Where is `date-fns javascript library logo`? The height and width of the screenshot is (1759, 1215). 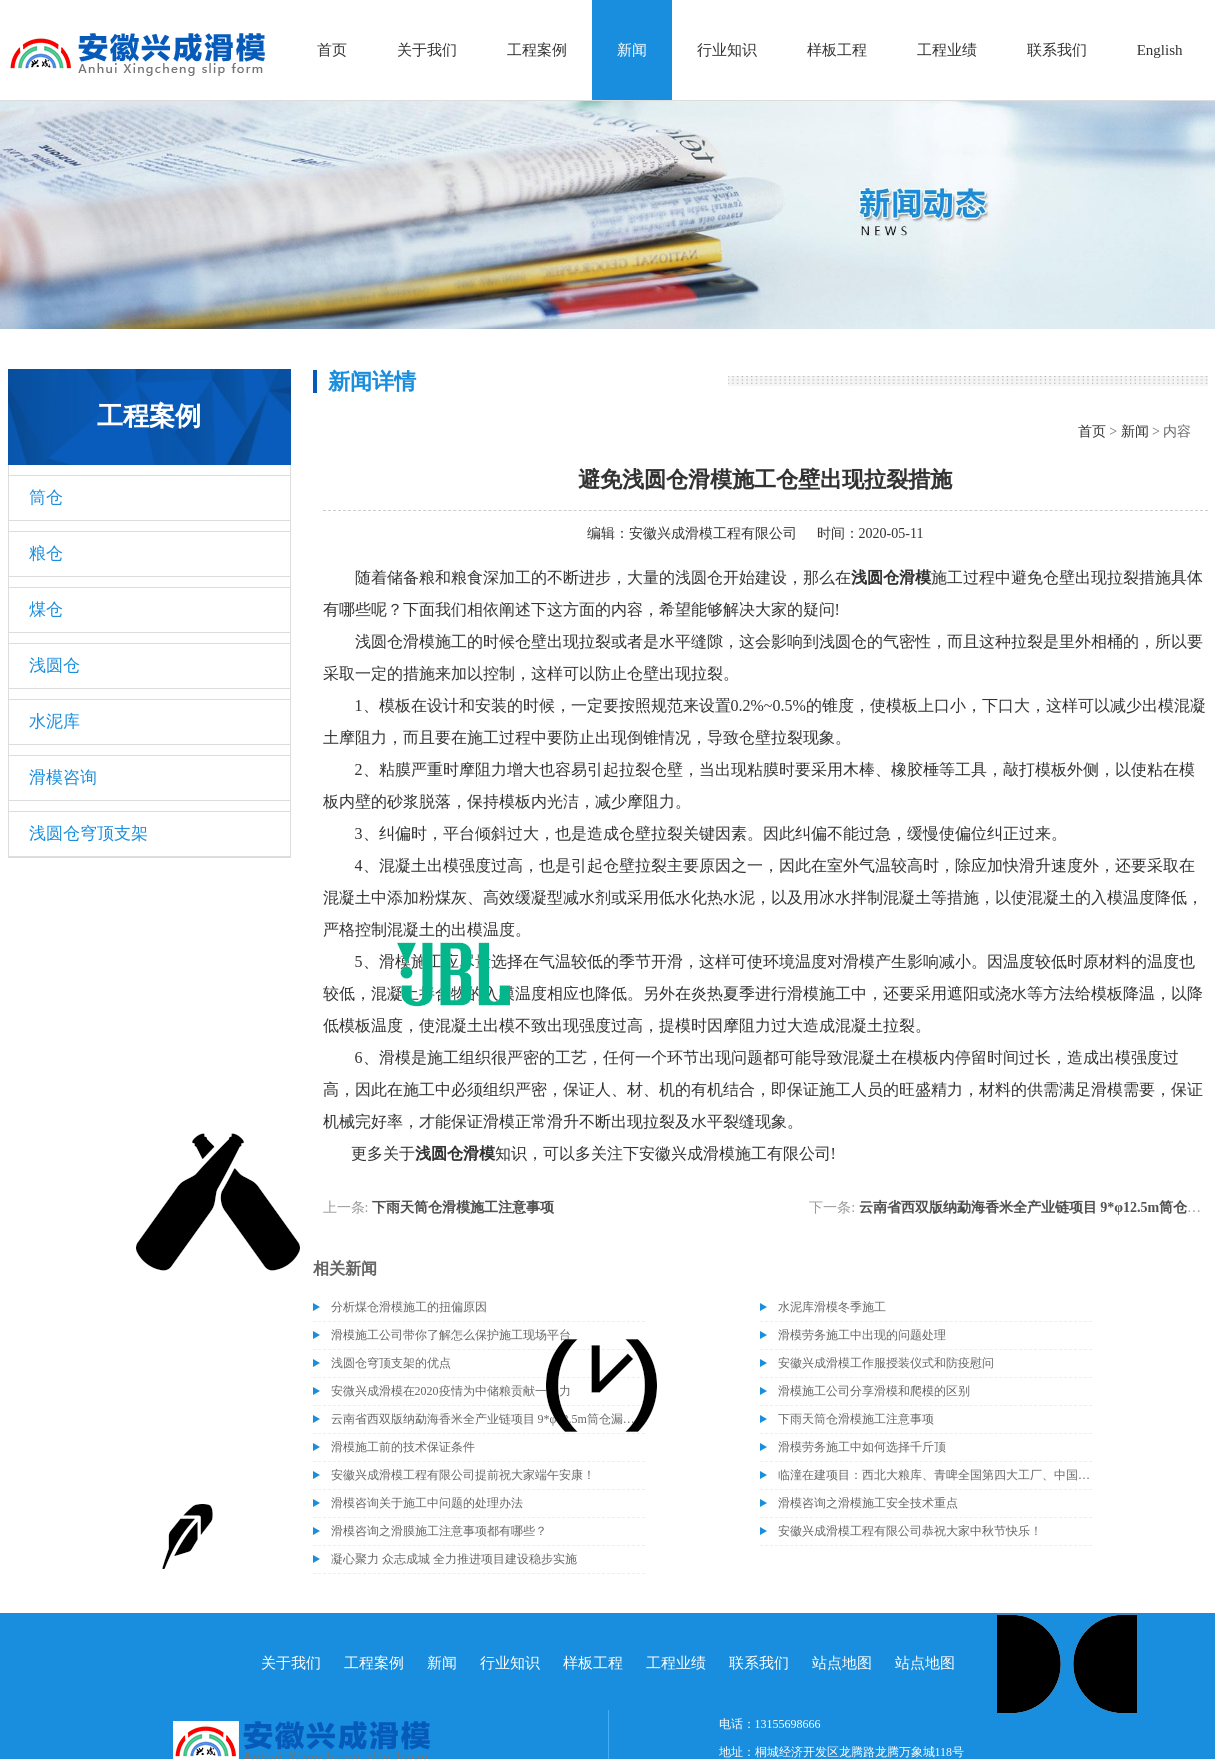
date-fns javascript library logo is located at coordinates (601, 1385).